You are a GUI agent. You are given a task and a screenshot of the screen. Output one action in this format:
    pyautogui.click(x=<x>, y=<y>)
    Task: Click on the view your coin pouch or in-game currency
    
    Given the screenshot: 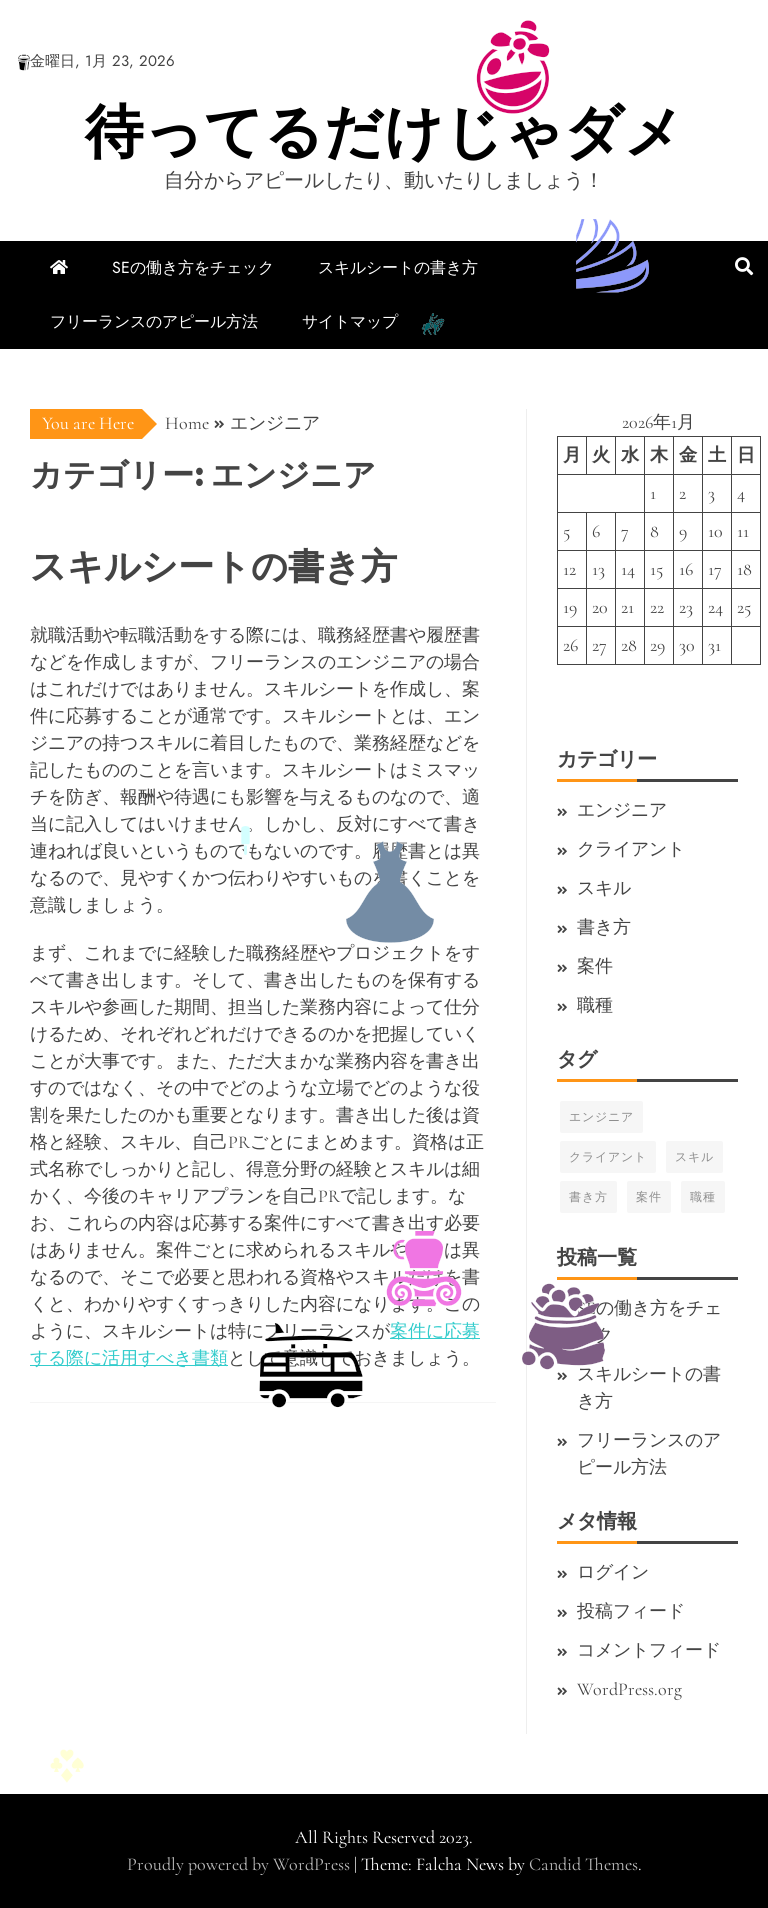 What is the action you would take?
    pyautogui.click(x=563, y=1326)
    